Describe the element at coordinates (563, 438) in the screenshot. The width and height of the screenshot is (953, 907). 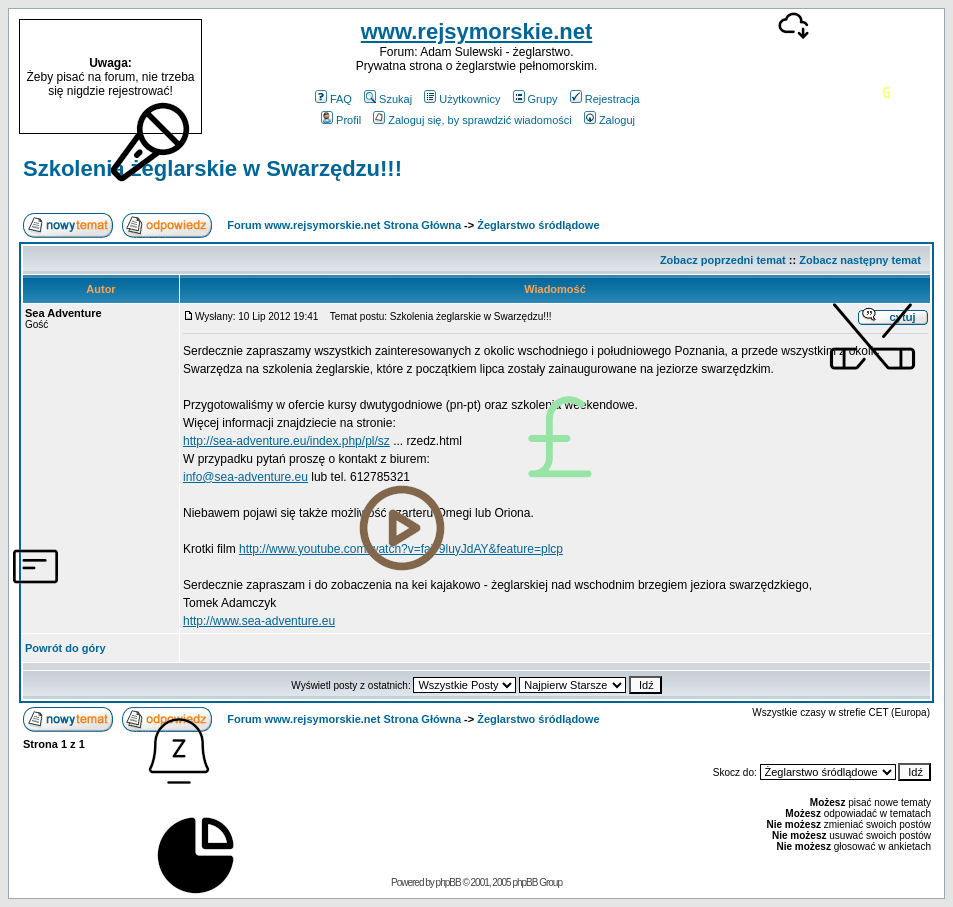
I see `indicates british pound sterling currency` at that location.